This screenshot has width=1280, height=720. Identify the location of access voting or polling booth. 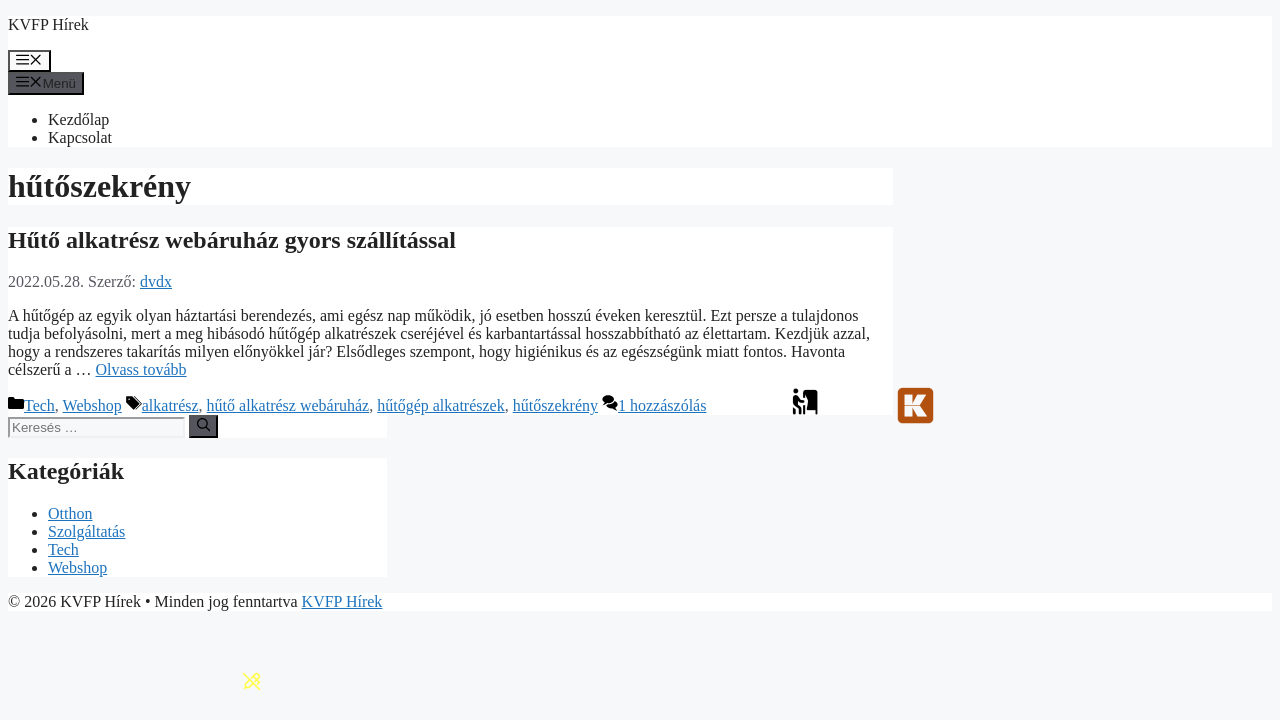
(804, 401).